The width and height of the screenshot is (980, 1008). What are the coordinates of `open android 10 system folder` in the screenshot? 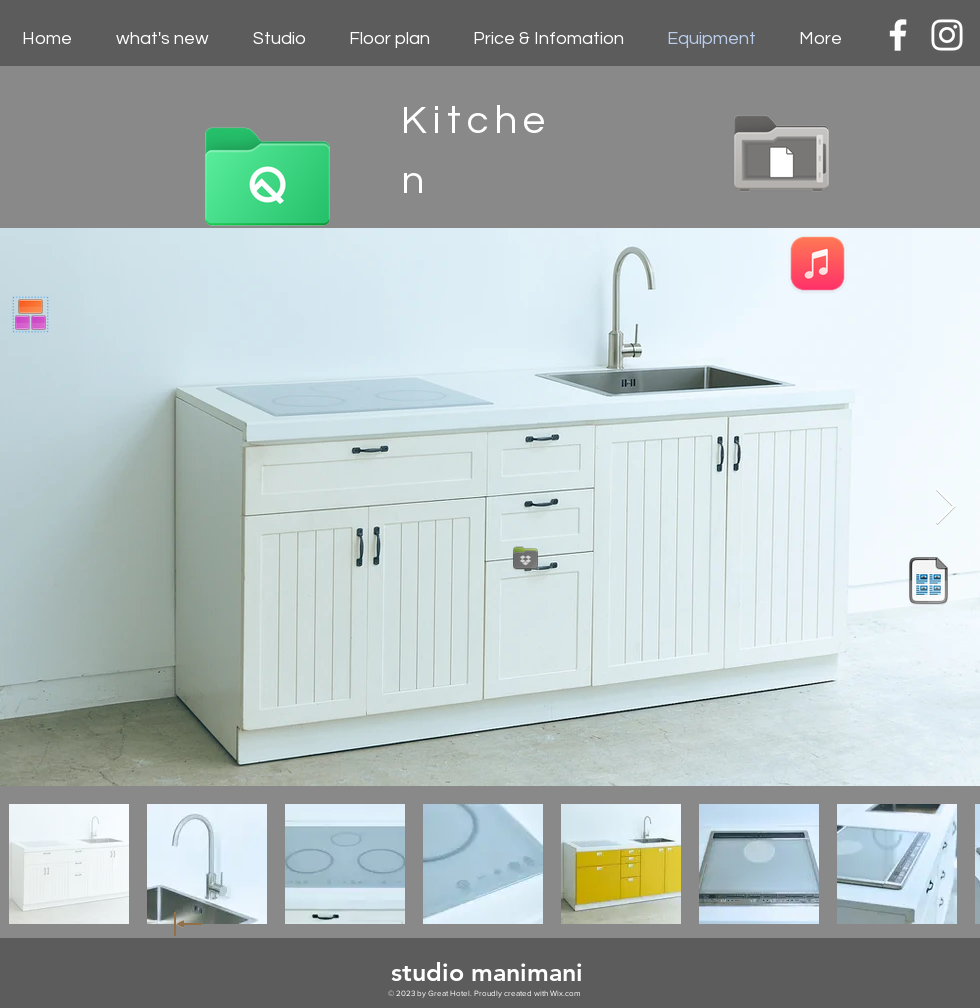 It's located at (267, 180).